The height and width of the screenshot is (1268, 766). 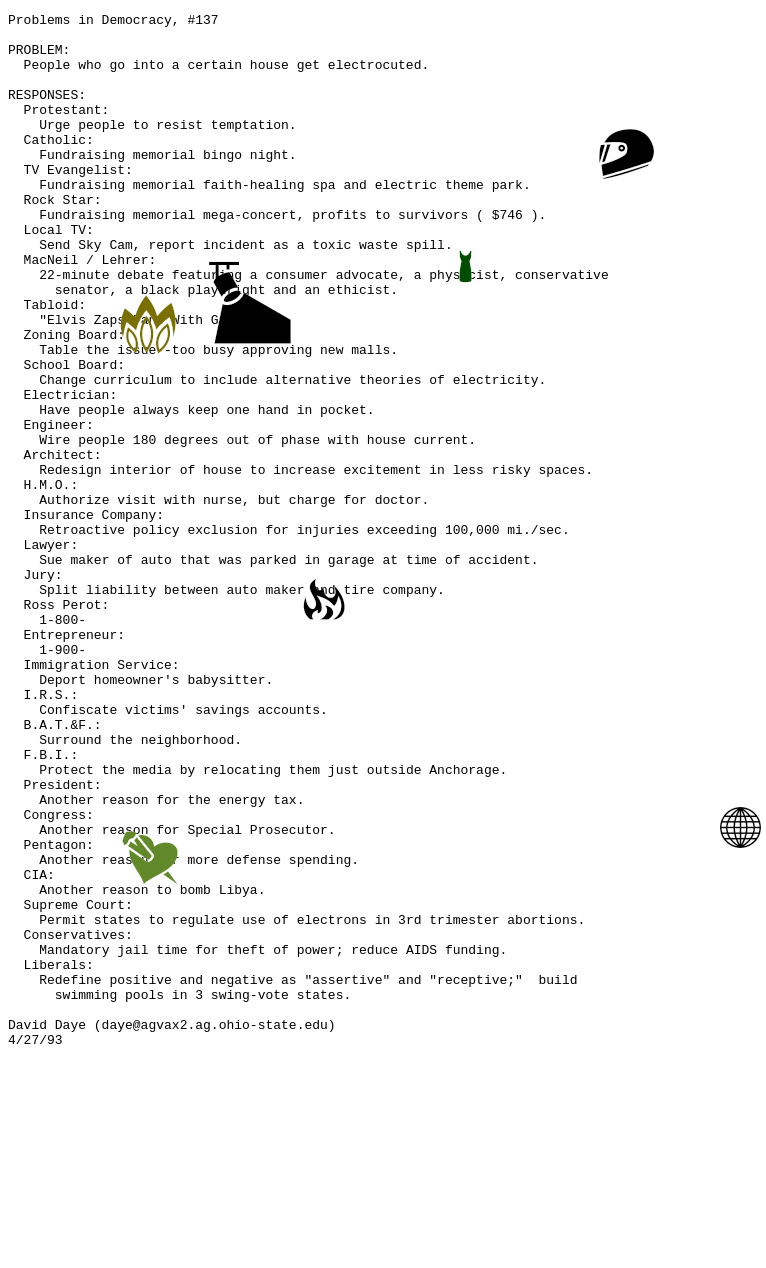 What do you see at coordinates (465, 266) in the screenshot?
I see `browse women's clothing or dresses` at bounding box center [465, 266].